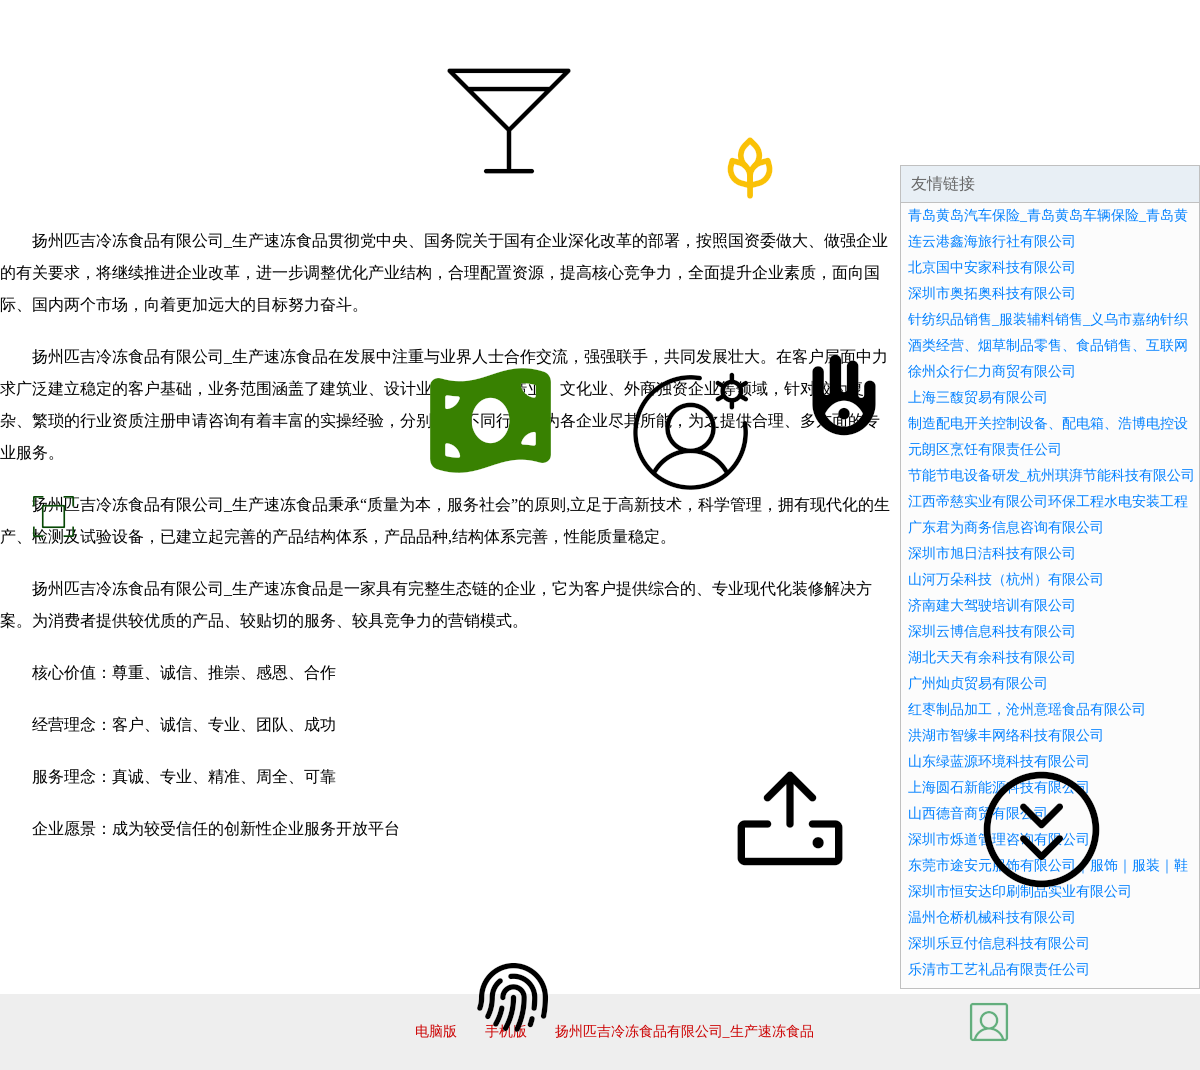  Describe the element at coordinates (490, 420) in the screenshot. I see `view payment or billing information` at that location.